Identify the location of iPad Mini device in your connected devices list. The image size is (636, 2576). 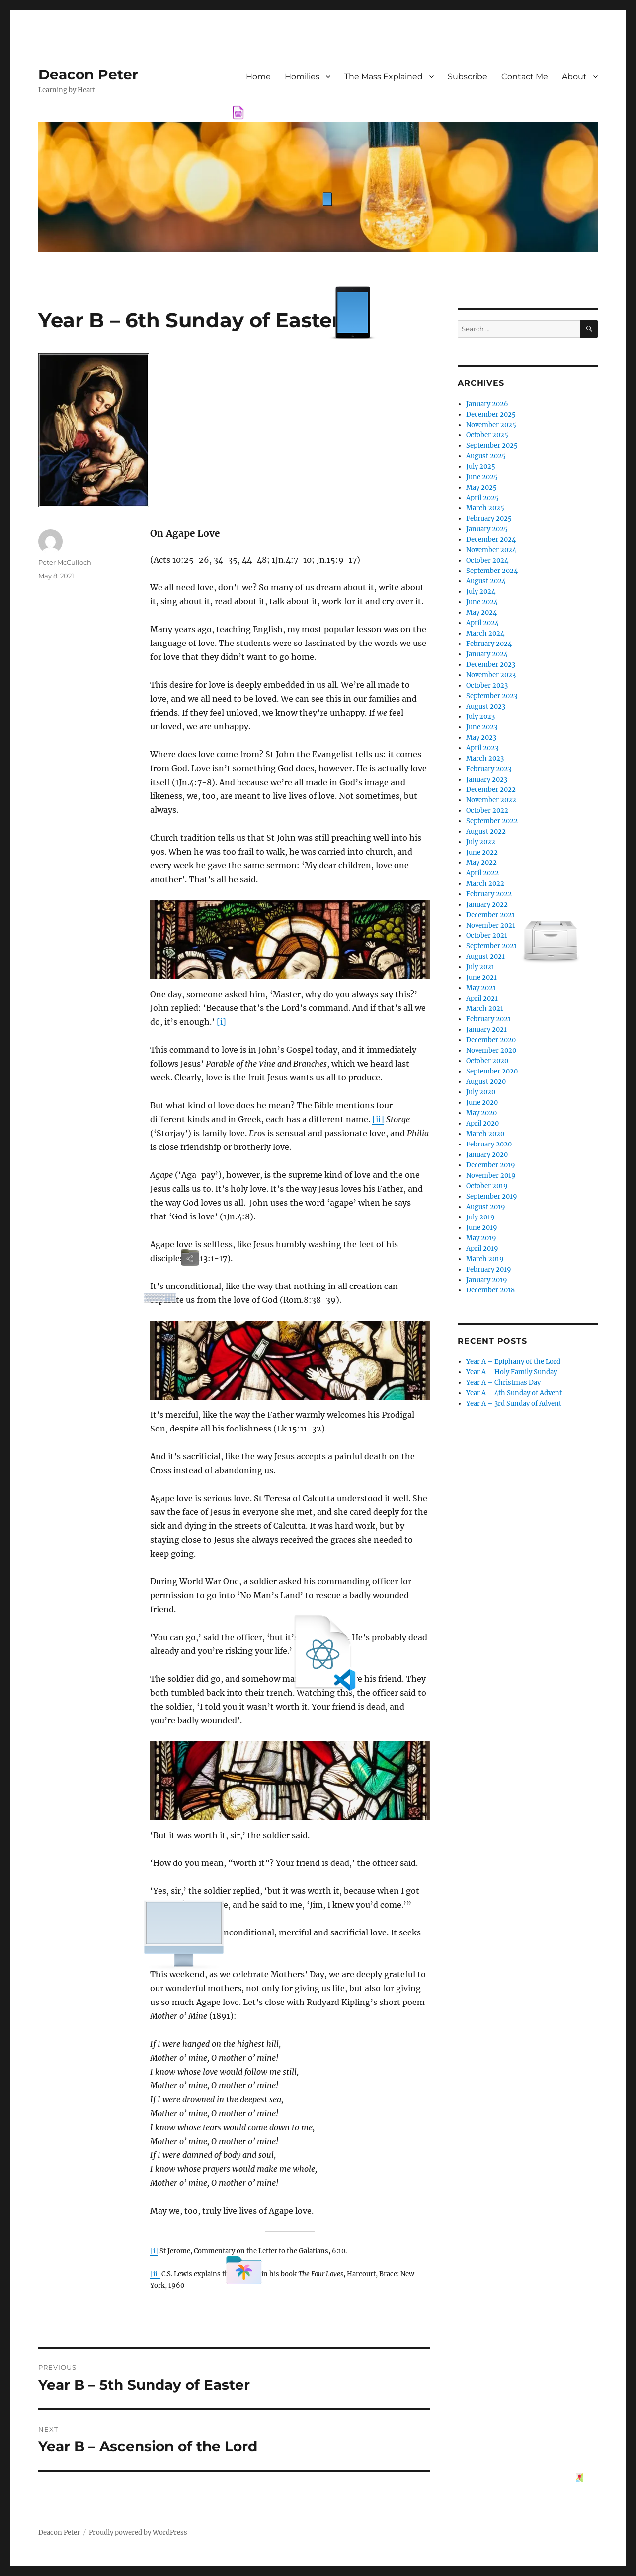
(327, 198).